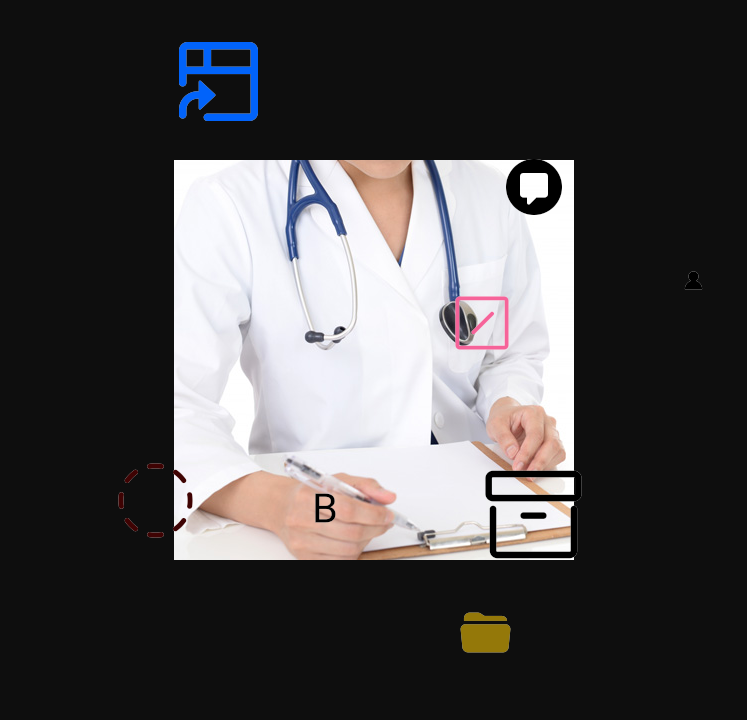 This screenshot has height=720, width=747. What do you see at coordinates (485, 632) in the screenshot?
I see `open folder to view contents` at bounding box center [485, 632].